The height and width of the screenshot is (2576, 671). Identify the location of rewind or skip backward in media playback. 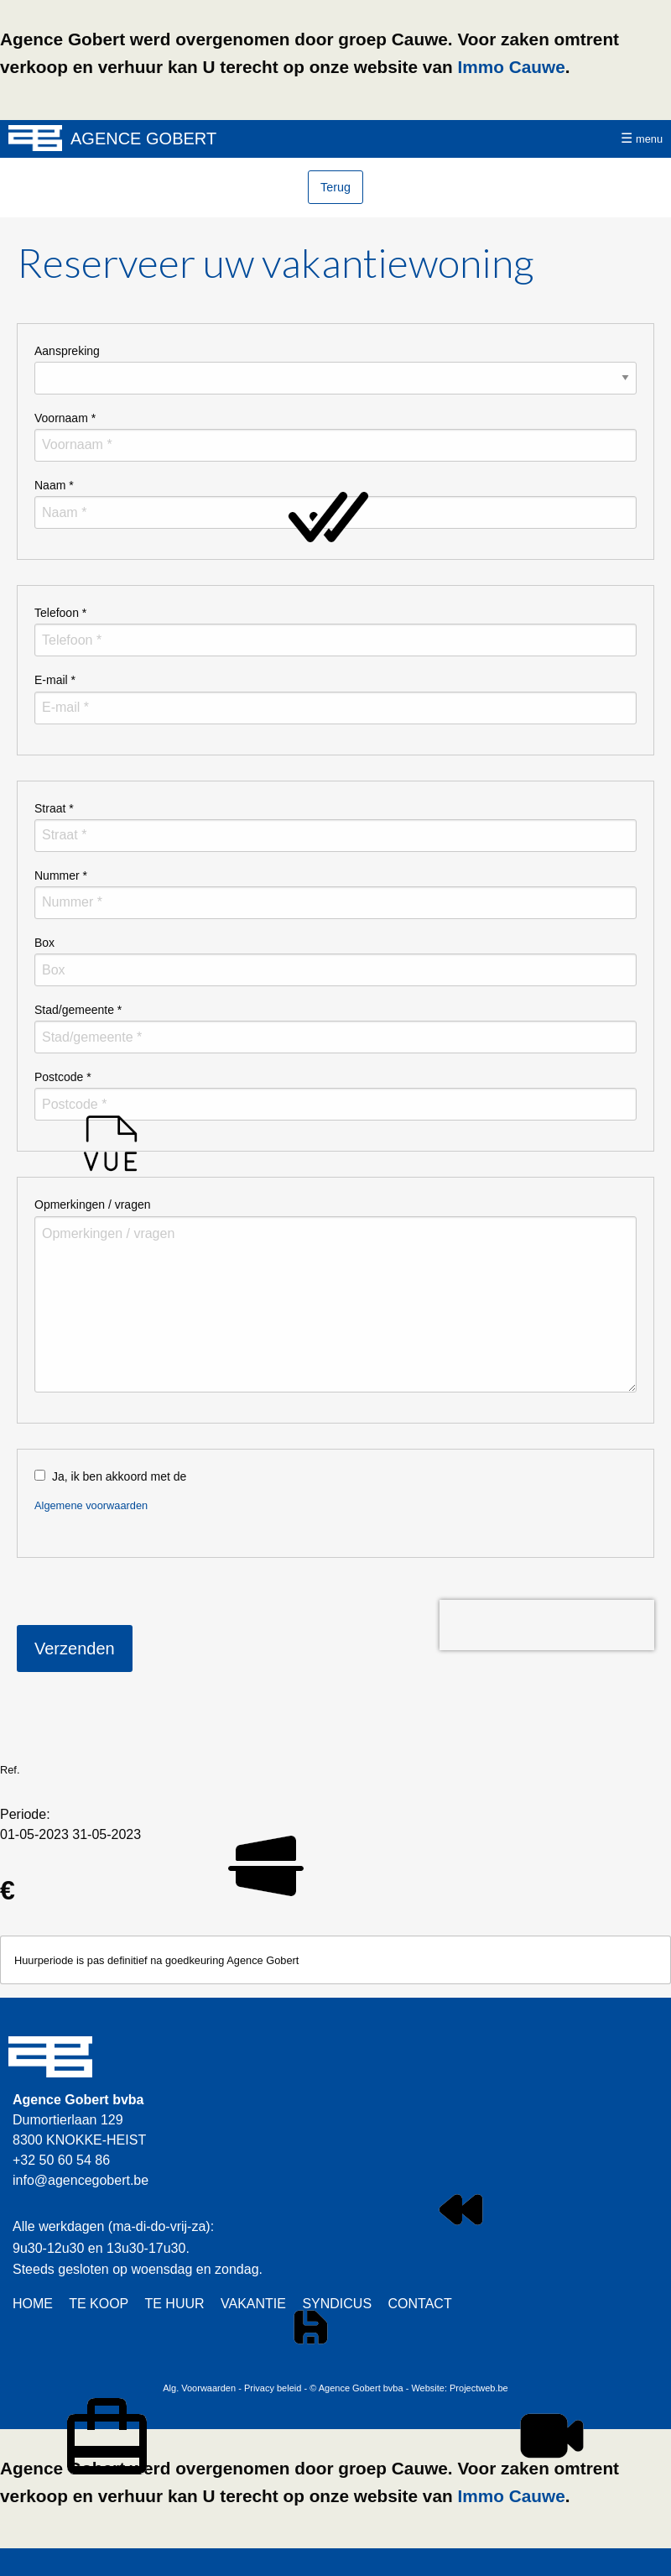
(463, 2209).